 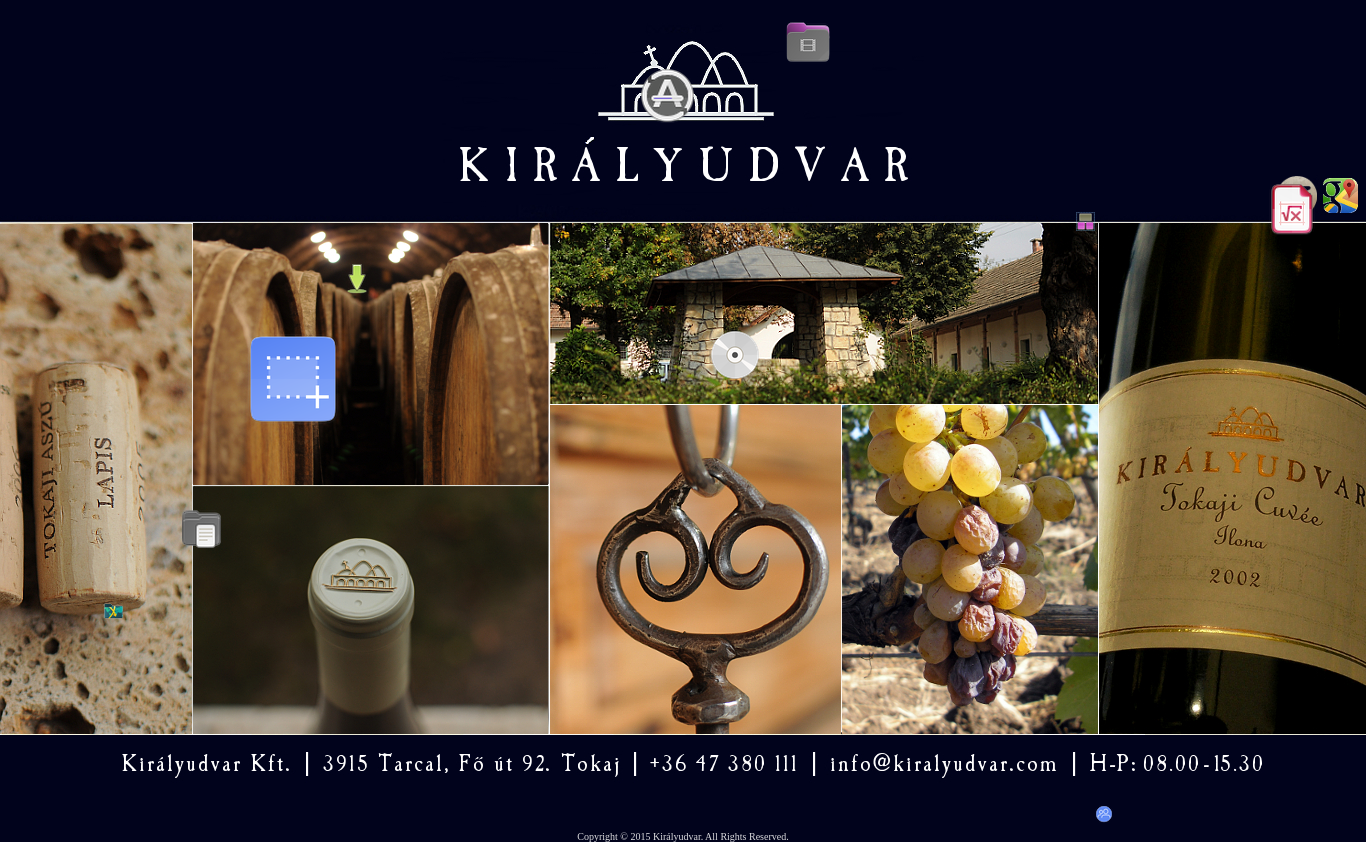 I want to click on libreoffice math formula template file, so click(x=1292, y=209).